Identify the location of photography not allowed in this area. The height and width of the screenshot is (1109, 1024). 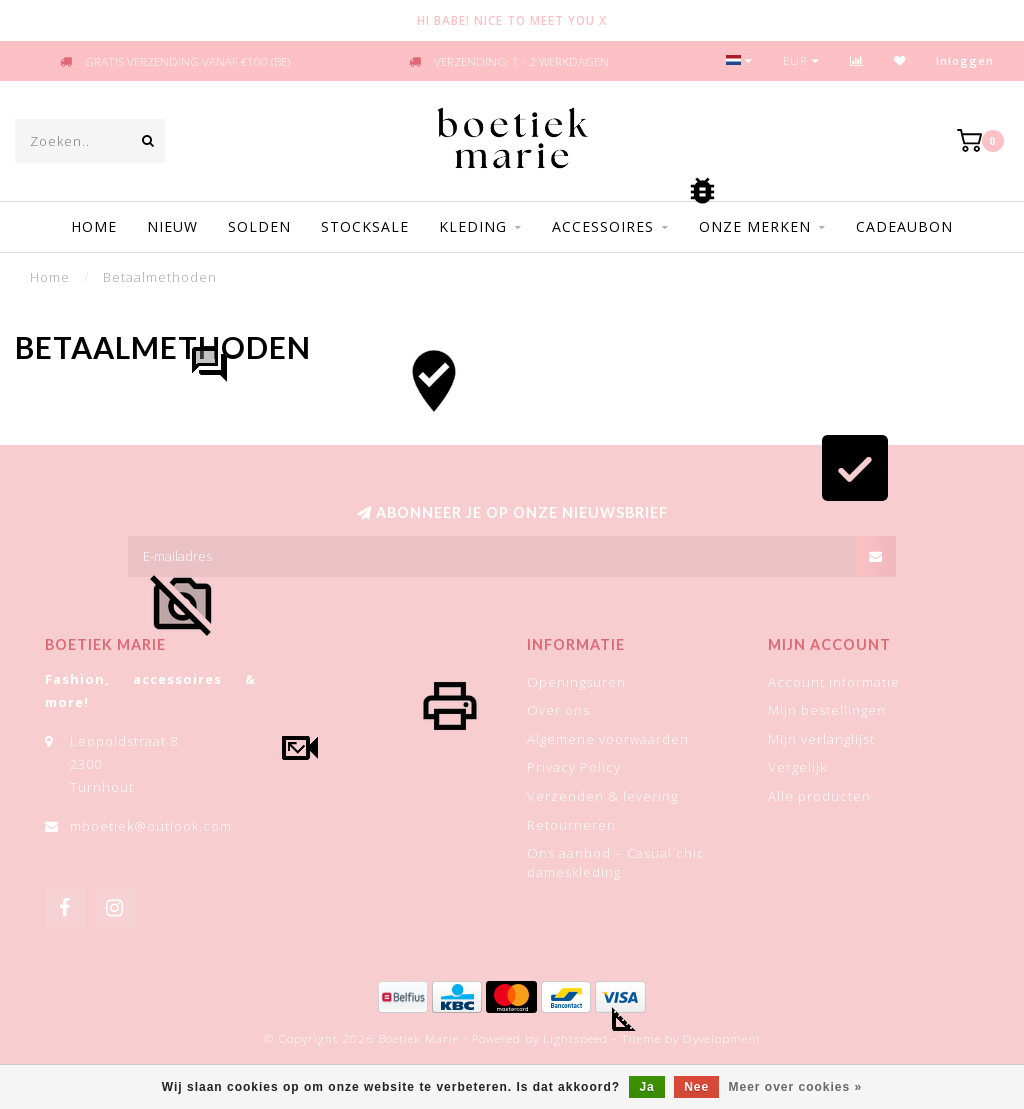
(182, 603).